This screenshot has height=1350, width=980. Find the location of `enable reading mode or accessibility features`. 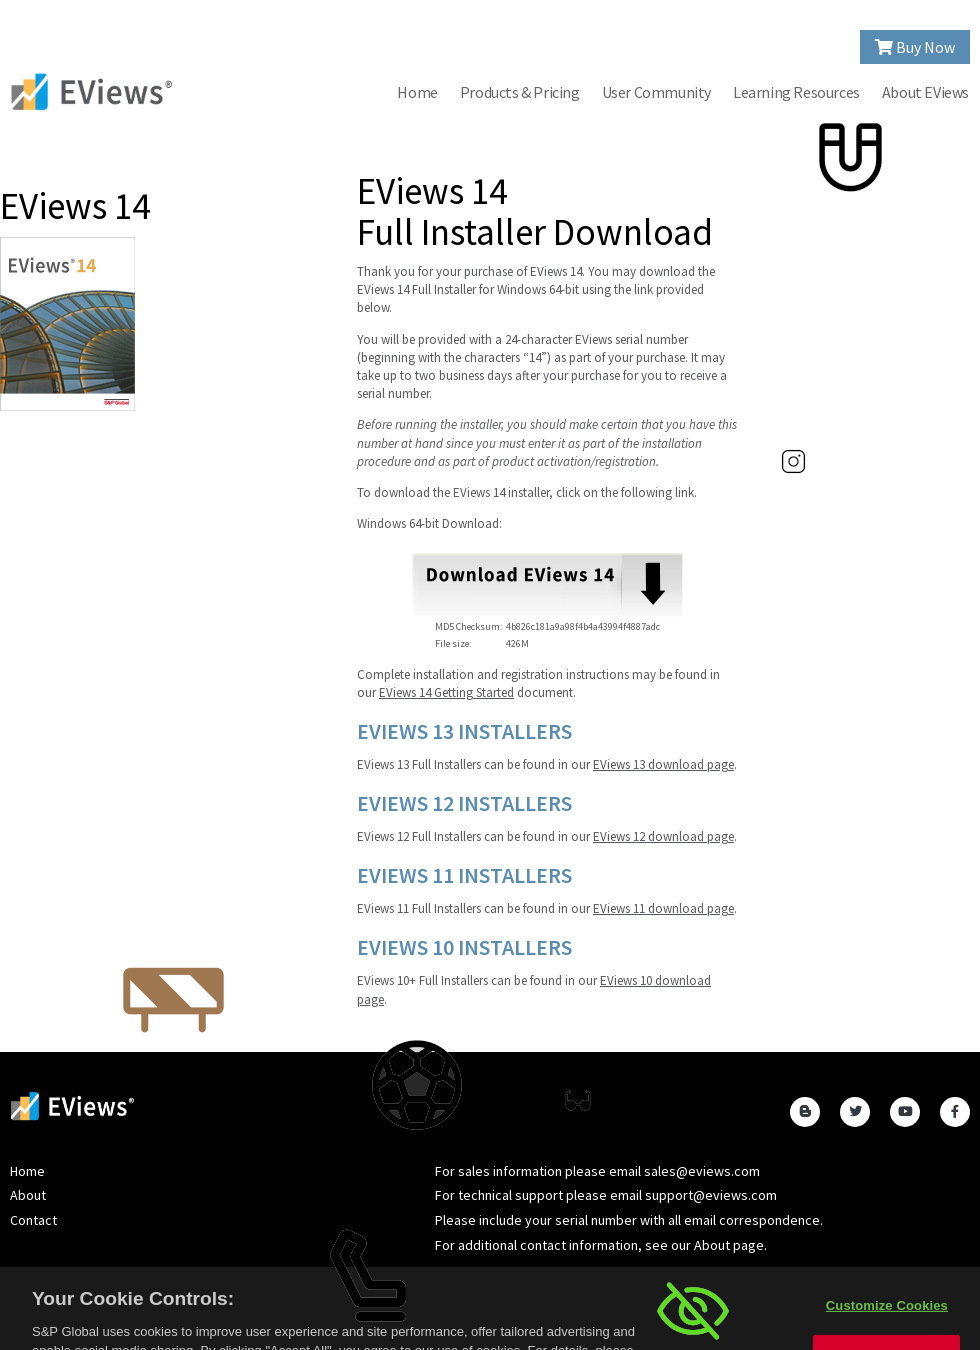

enable reading mode or accessibility features is located at coordinates (578, 1101).